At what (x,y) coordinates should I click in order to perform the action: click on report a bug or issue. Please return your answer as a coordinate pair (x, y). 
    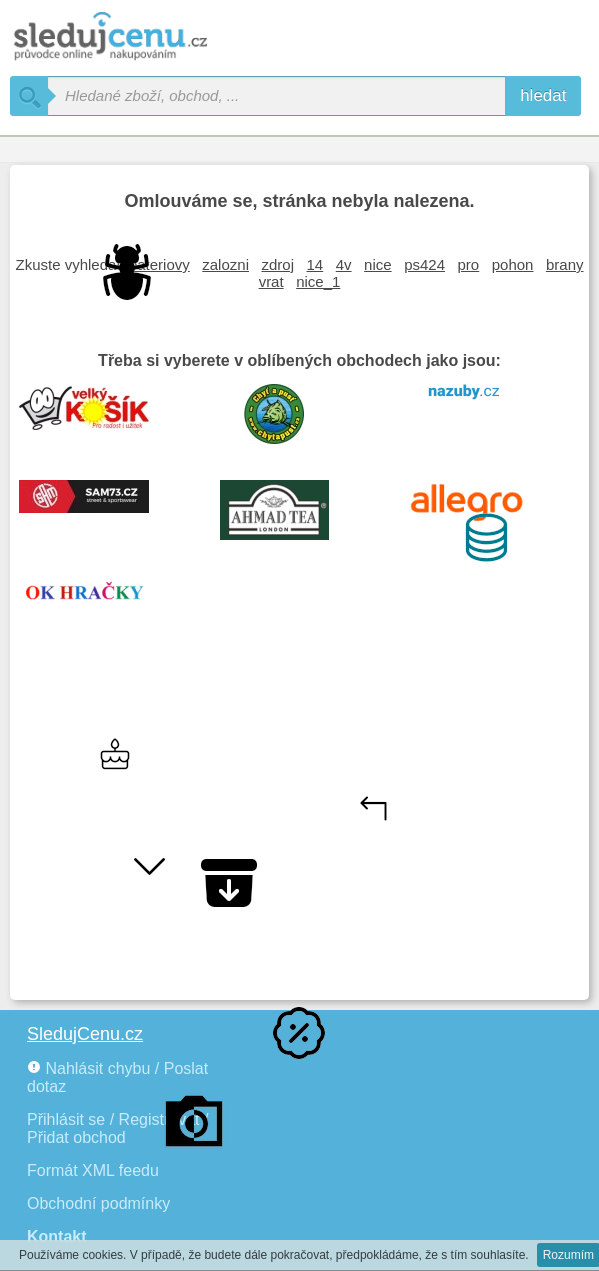
    Looking at the image, I should click on (127, 272).